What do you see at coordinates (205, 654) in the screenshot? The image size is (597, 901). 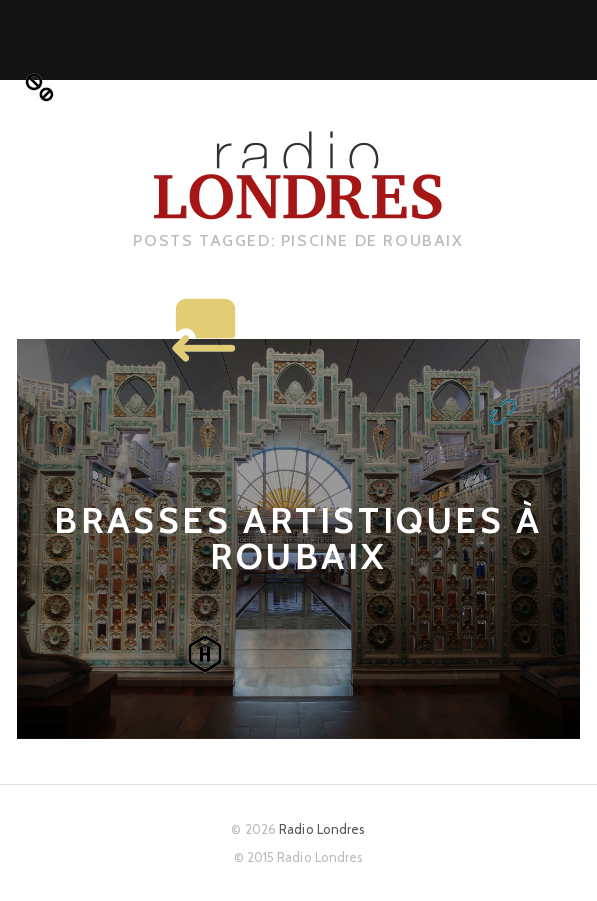 I see `indicates a hospital or medical facility` at bounding box center [205, 654].